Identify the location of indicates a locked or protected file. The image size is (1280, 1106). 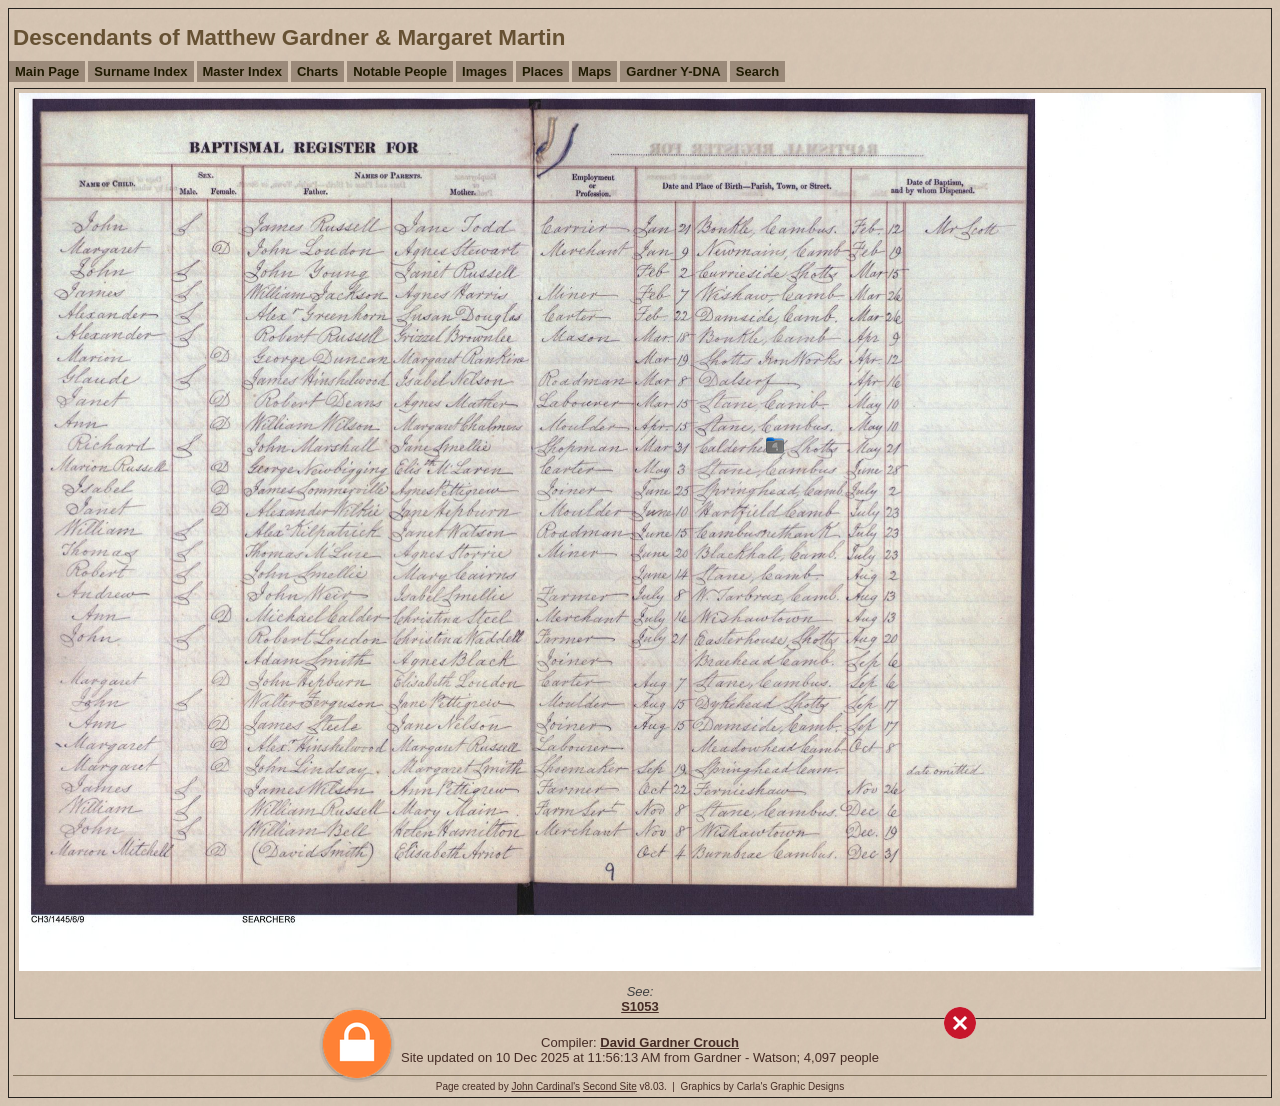
(357, 1044).